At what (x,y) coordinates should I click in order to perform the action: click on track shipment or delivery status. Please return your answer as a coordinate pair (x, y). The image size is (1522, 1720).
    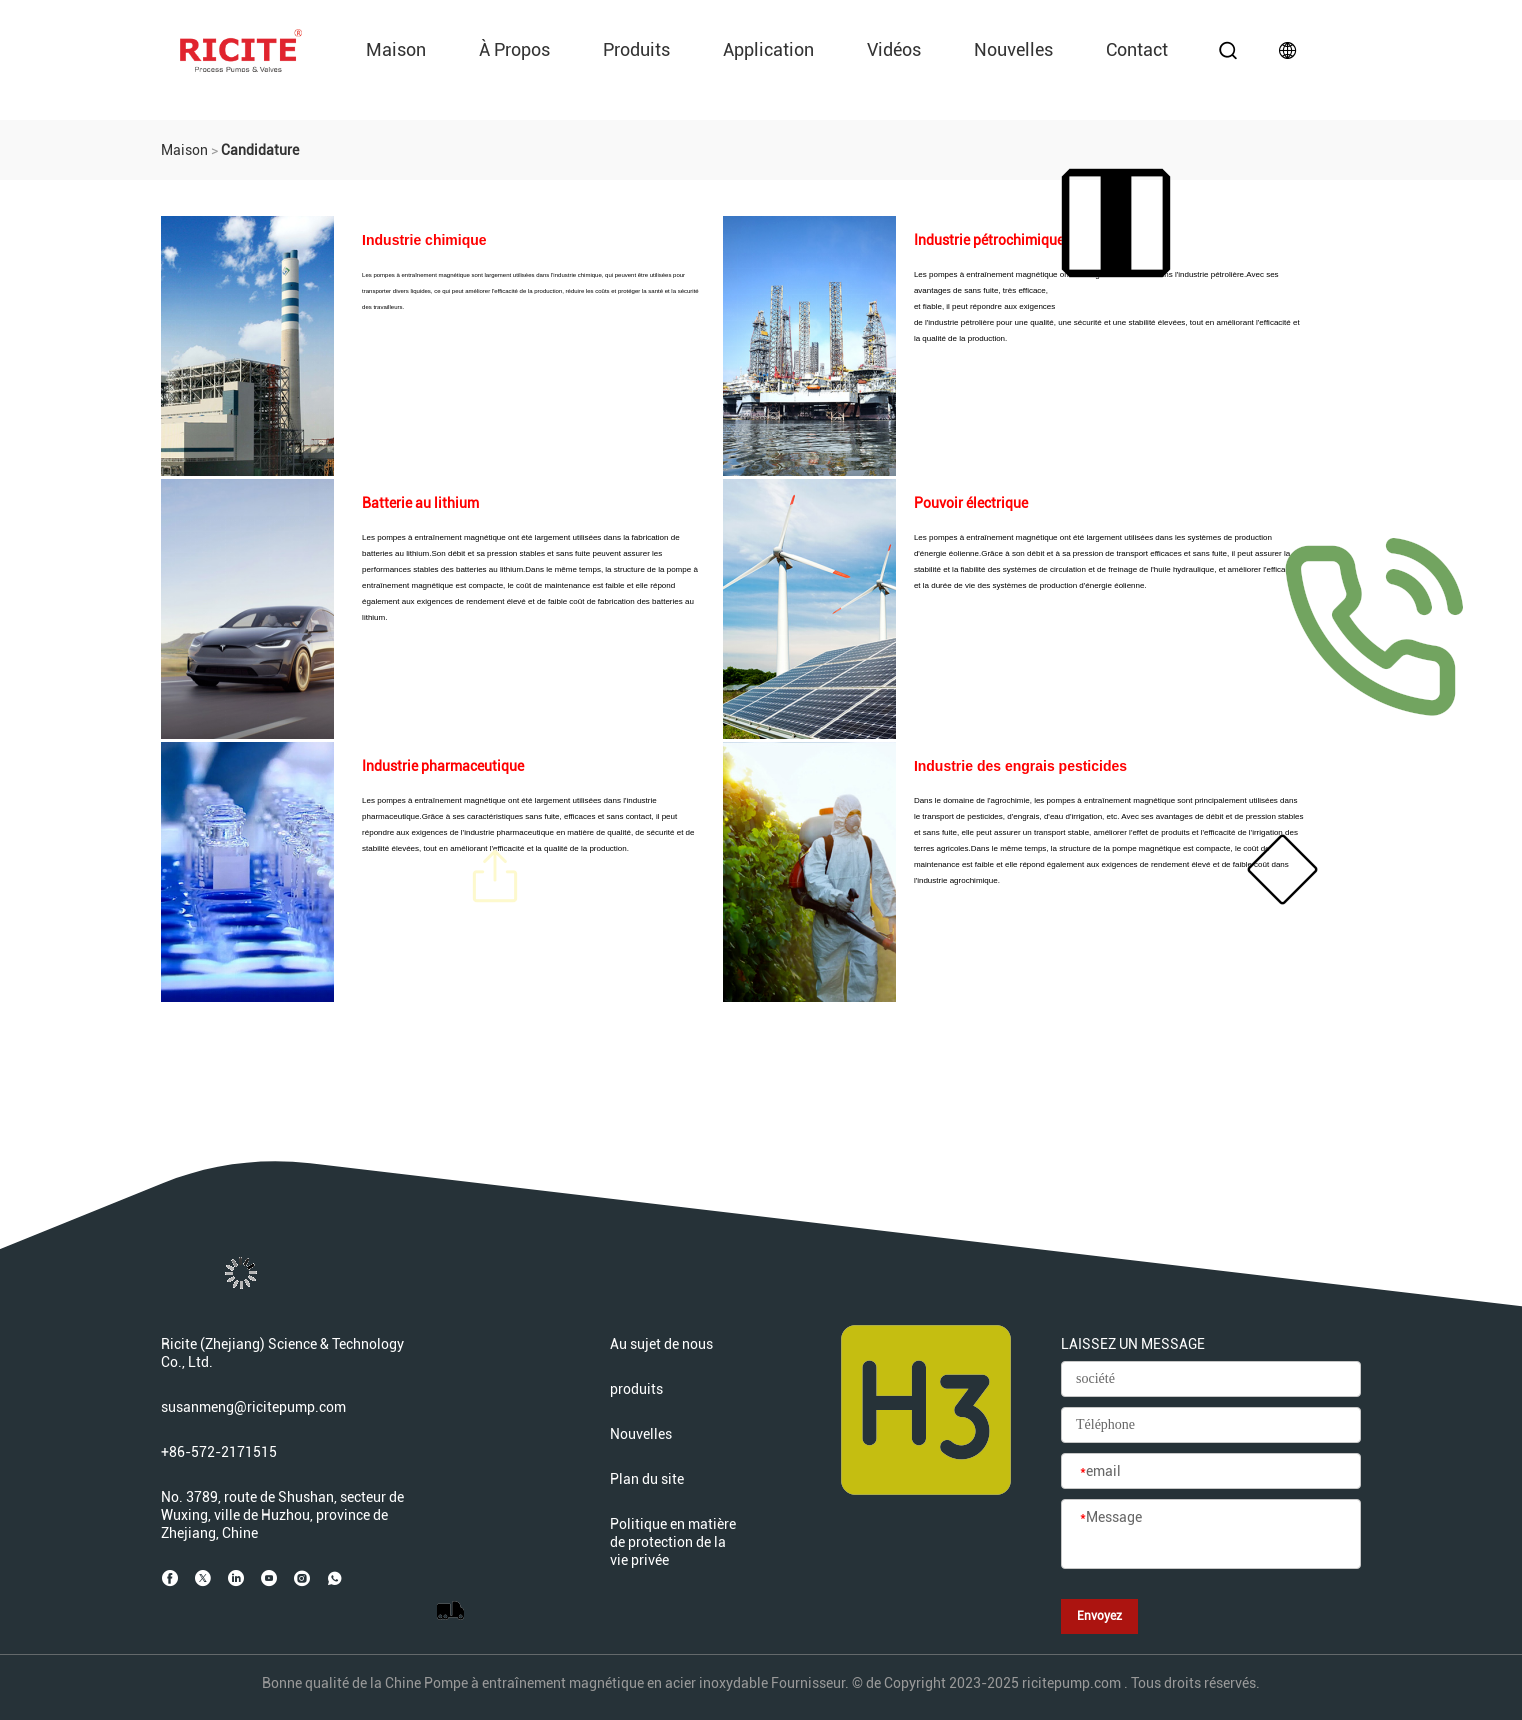
    Looking at the image, I should click on (450, 1610).